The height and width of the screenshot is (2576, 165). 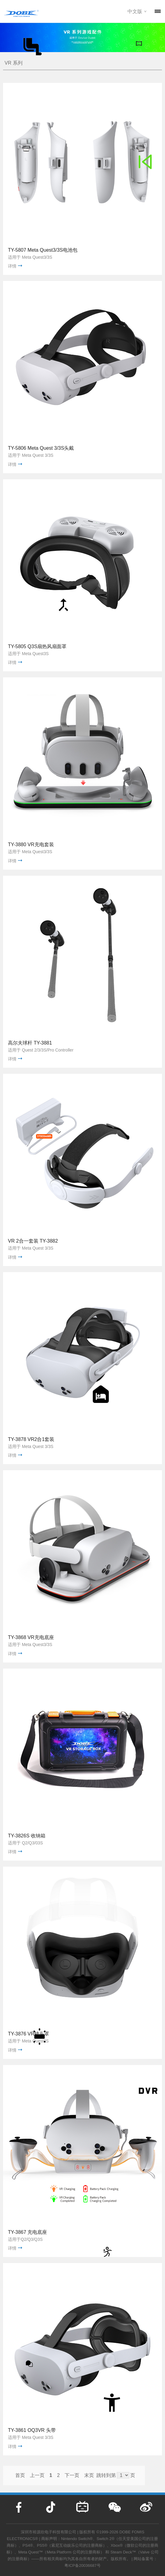 I want to click on switch to horizontal panorama mode, so click(x=139, y=43).